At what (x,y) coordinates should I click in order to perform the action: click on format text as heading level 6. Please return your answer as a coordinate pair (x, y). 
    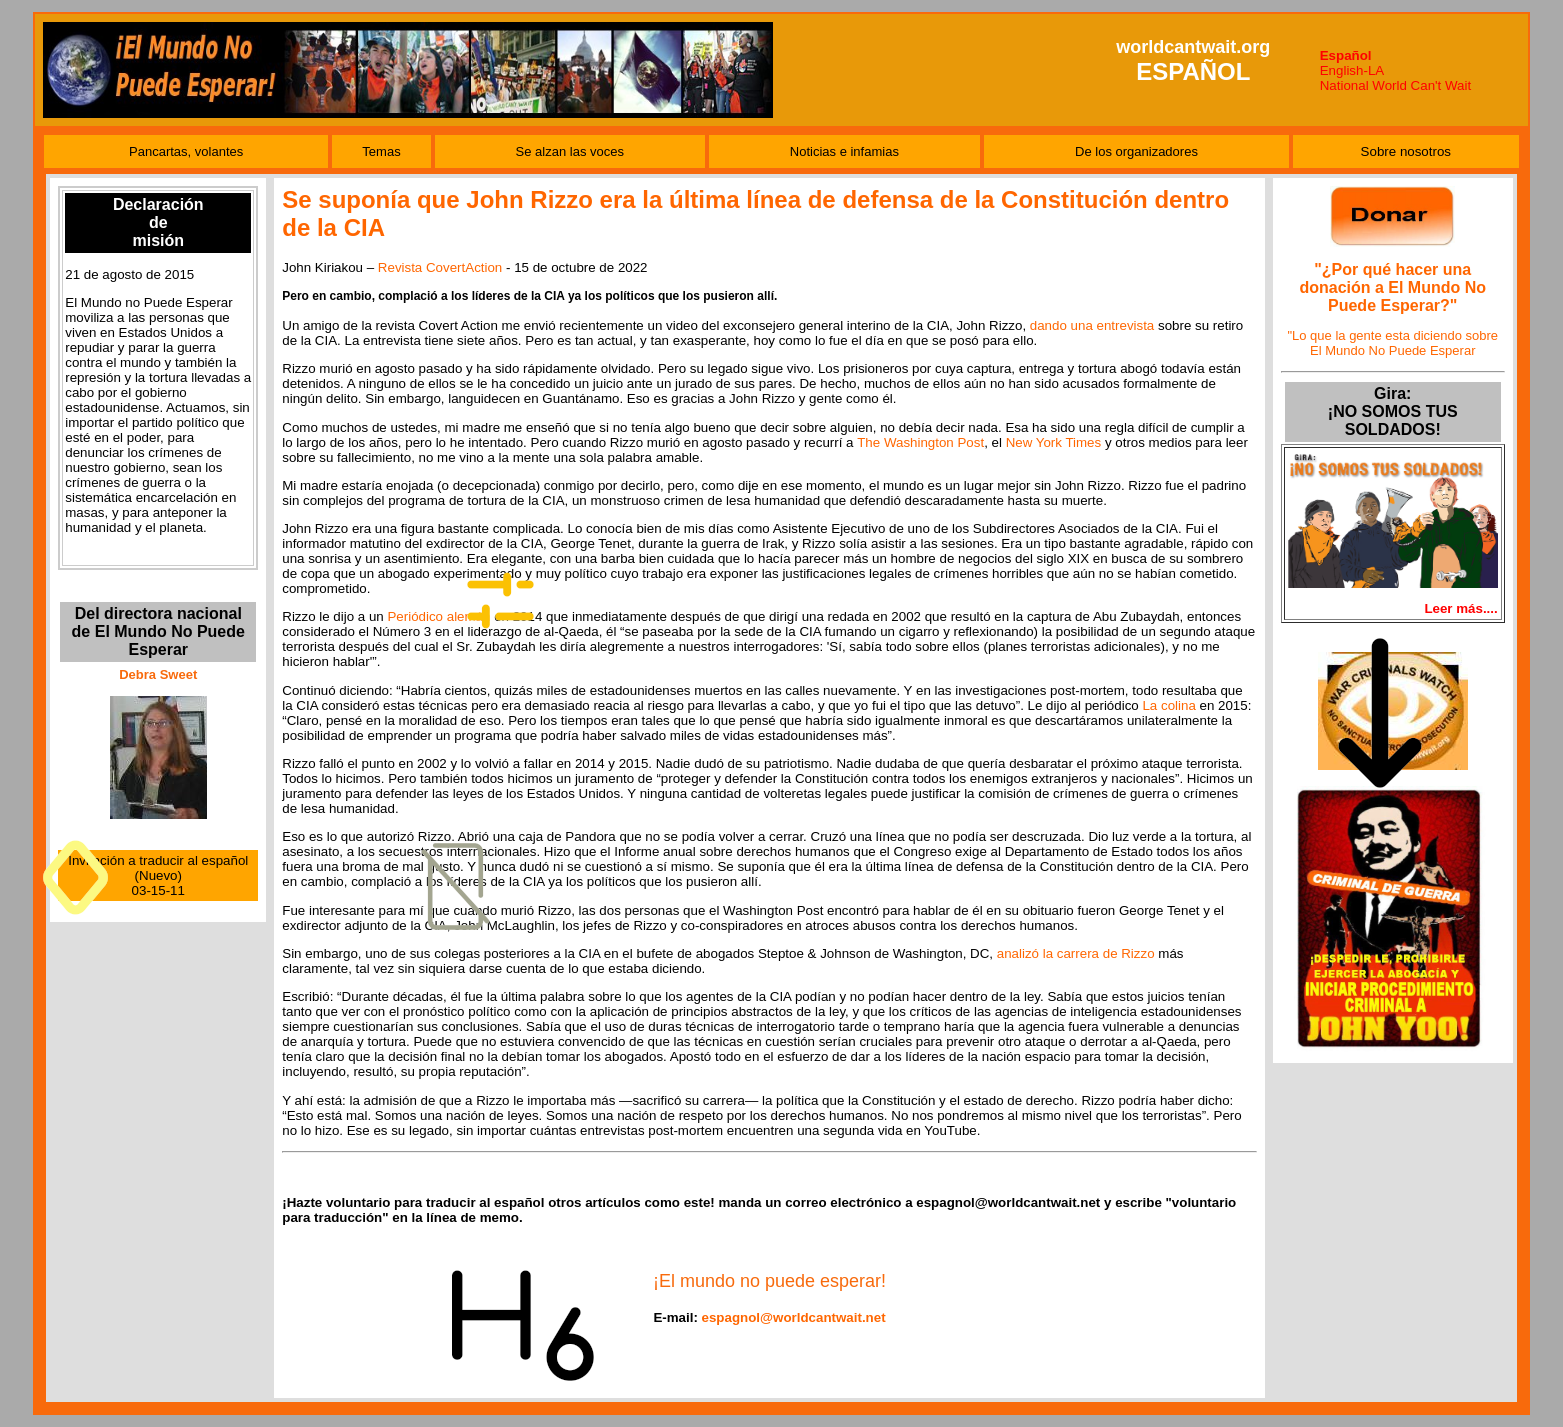
    Looking at the image, I should click on (515, 1323).